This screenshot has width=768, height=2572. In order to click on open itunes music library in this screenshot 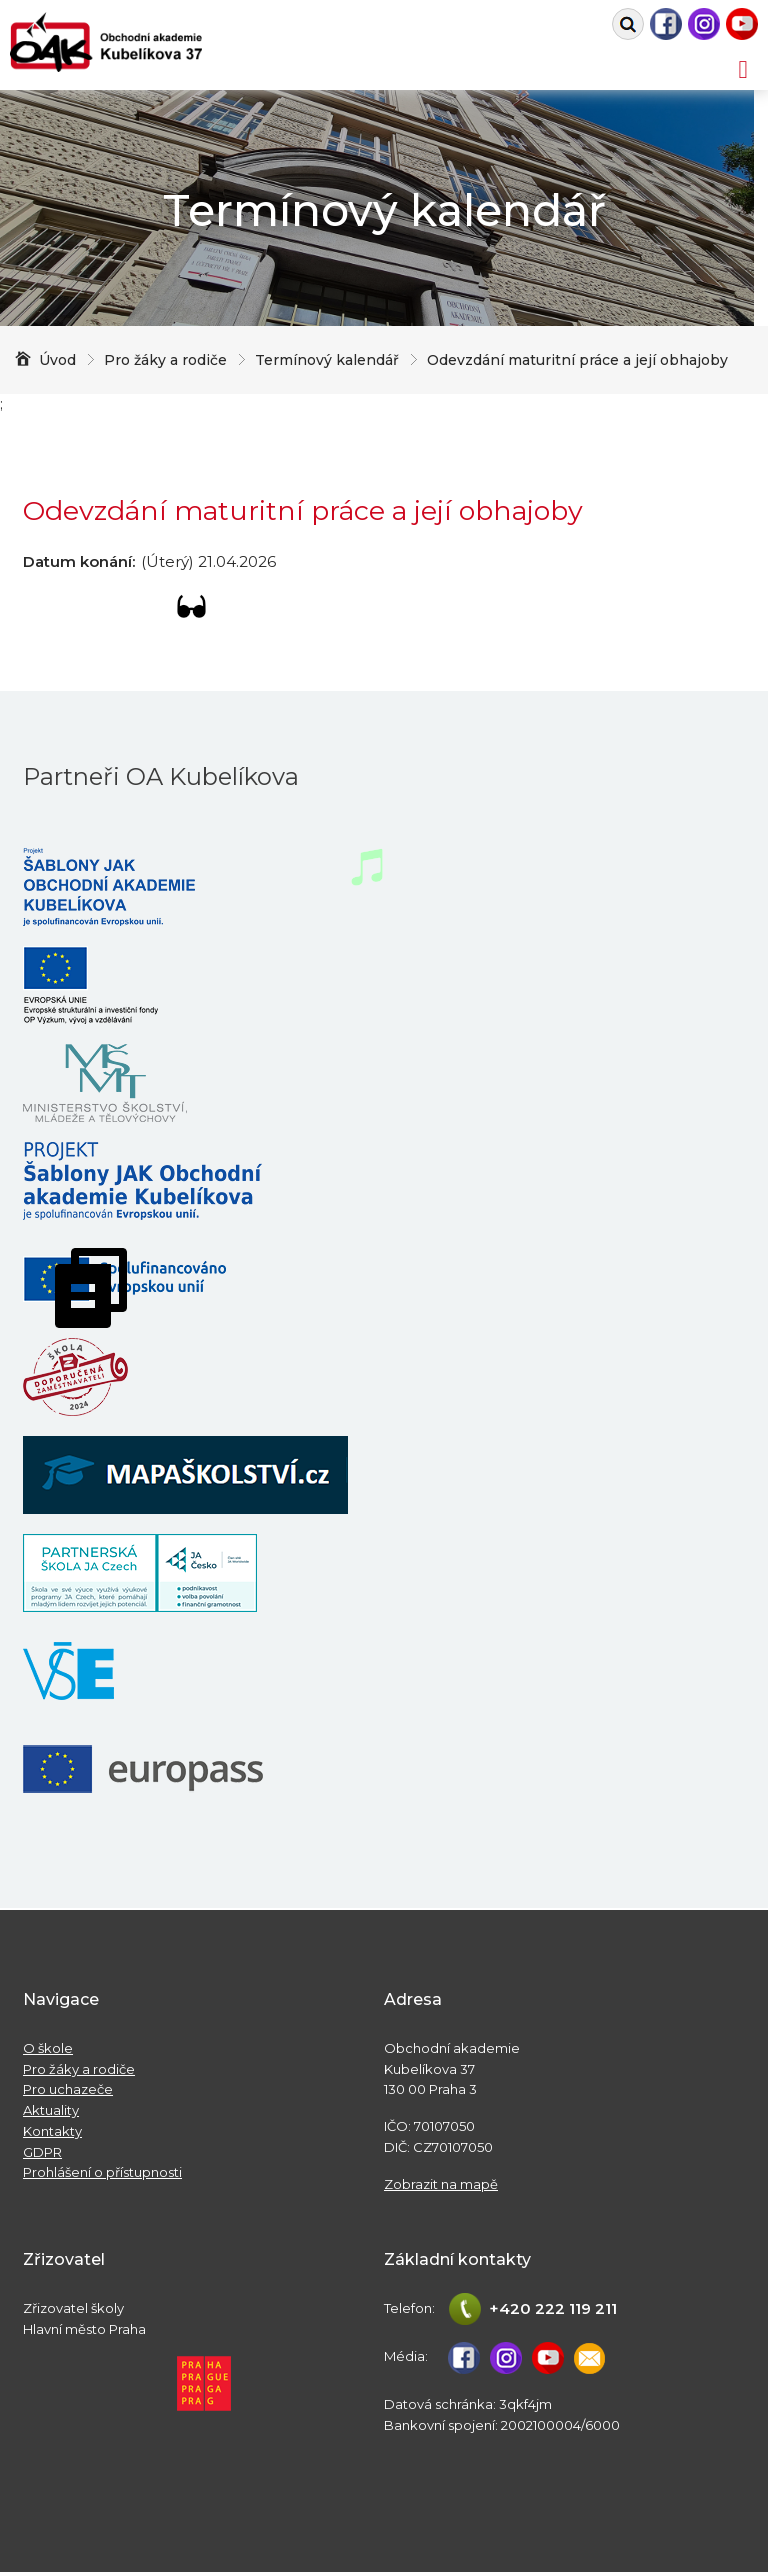, I will do `click(367, 867)`.